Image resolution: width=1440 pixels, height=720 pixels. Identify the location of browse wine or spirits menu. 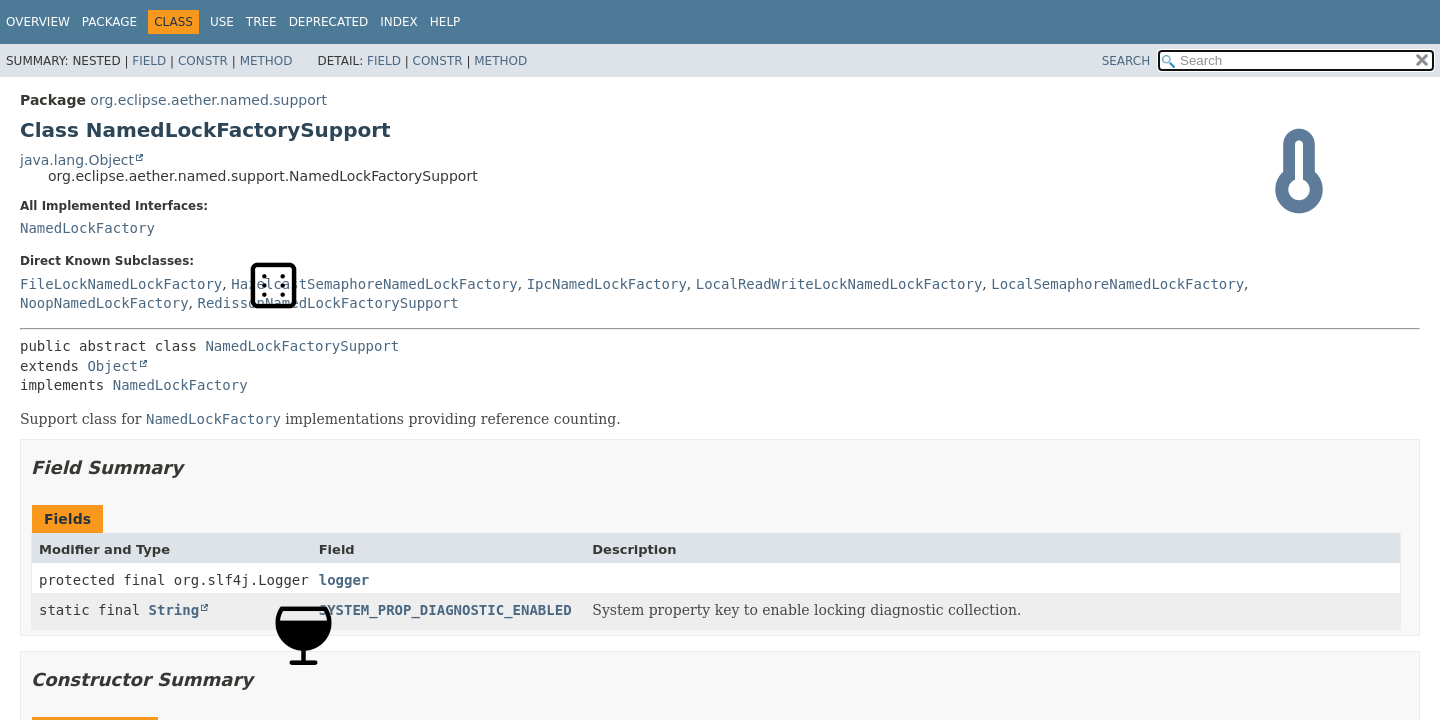
(303, 634).